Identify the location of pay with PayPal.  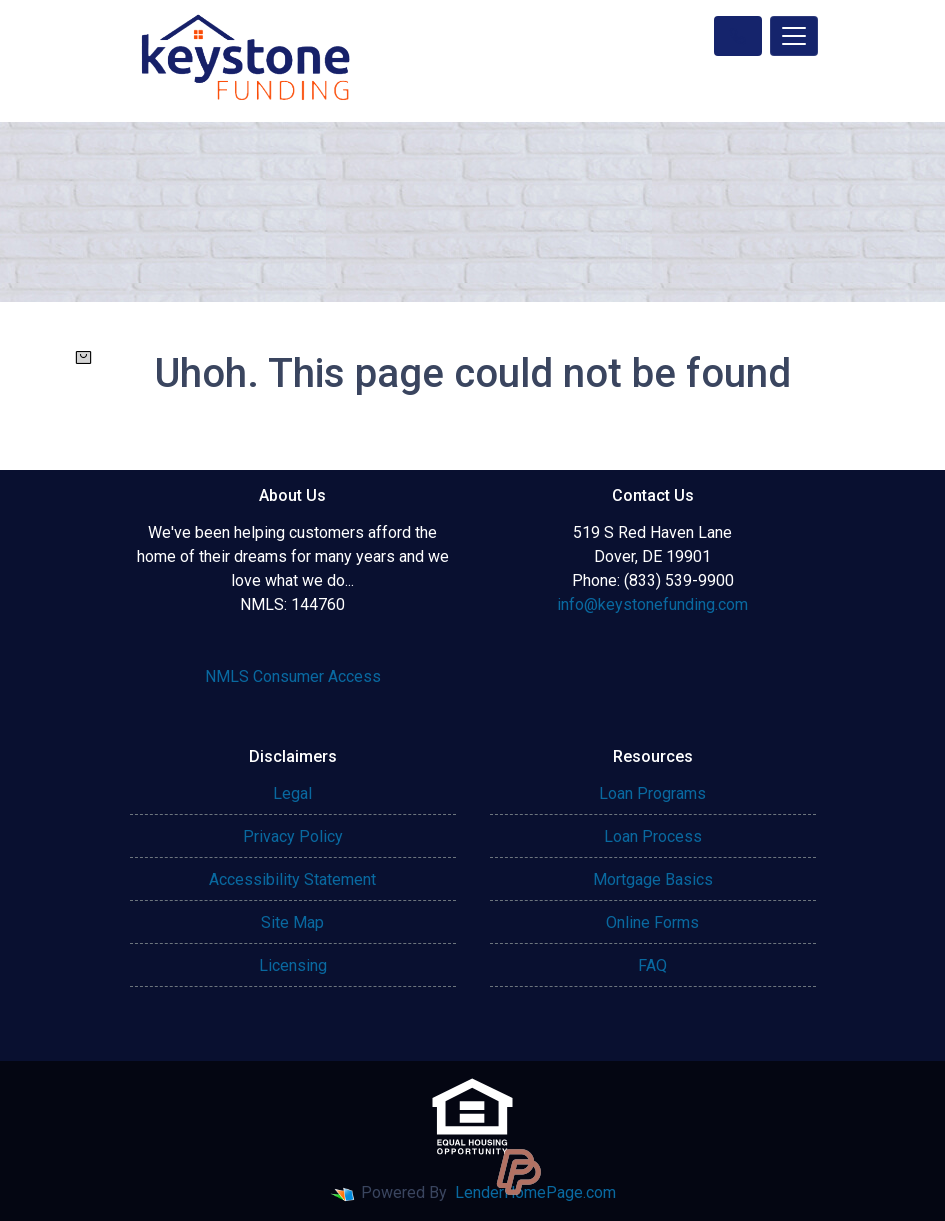
(518, 1172).